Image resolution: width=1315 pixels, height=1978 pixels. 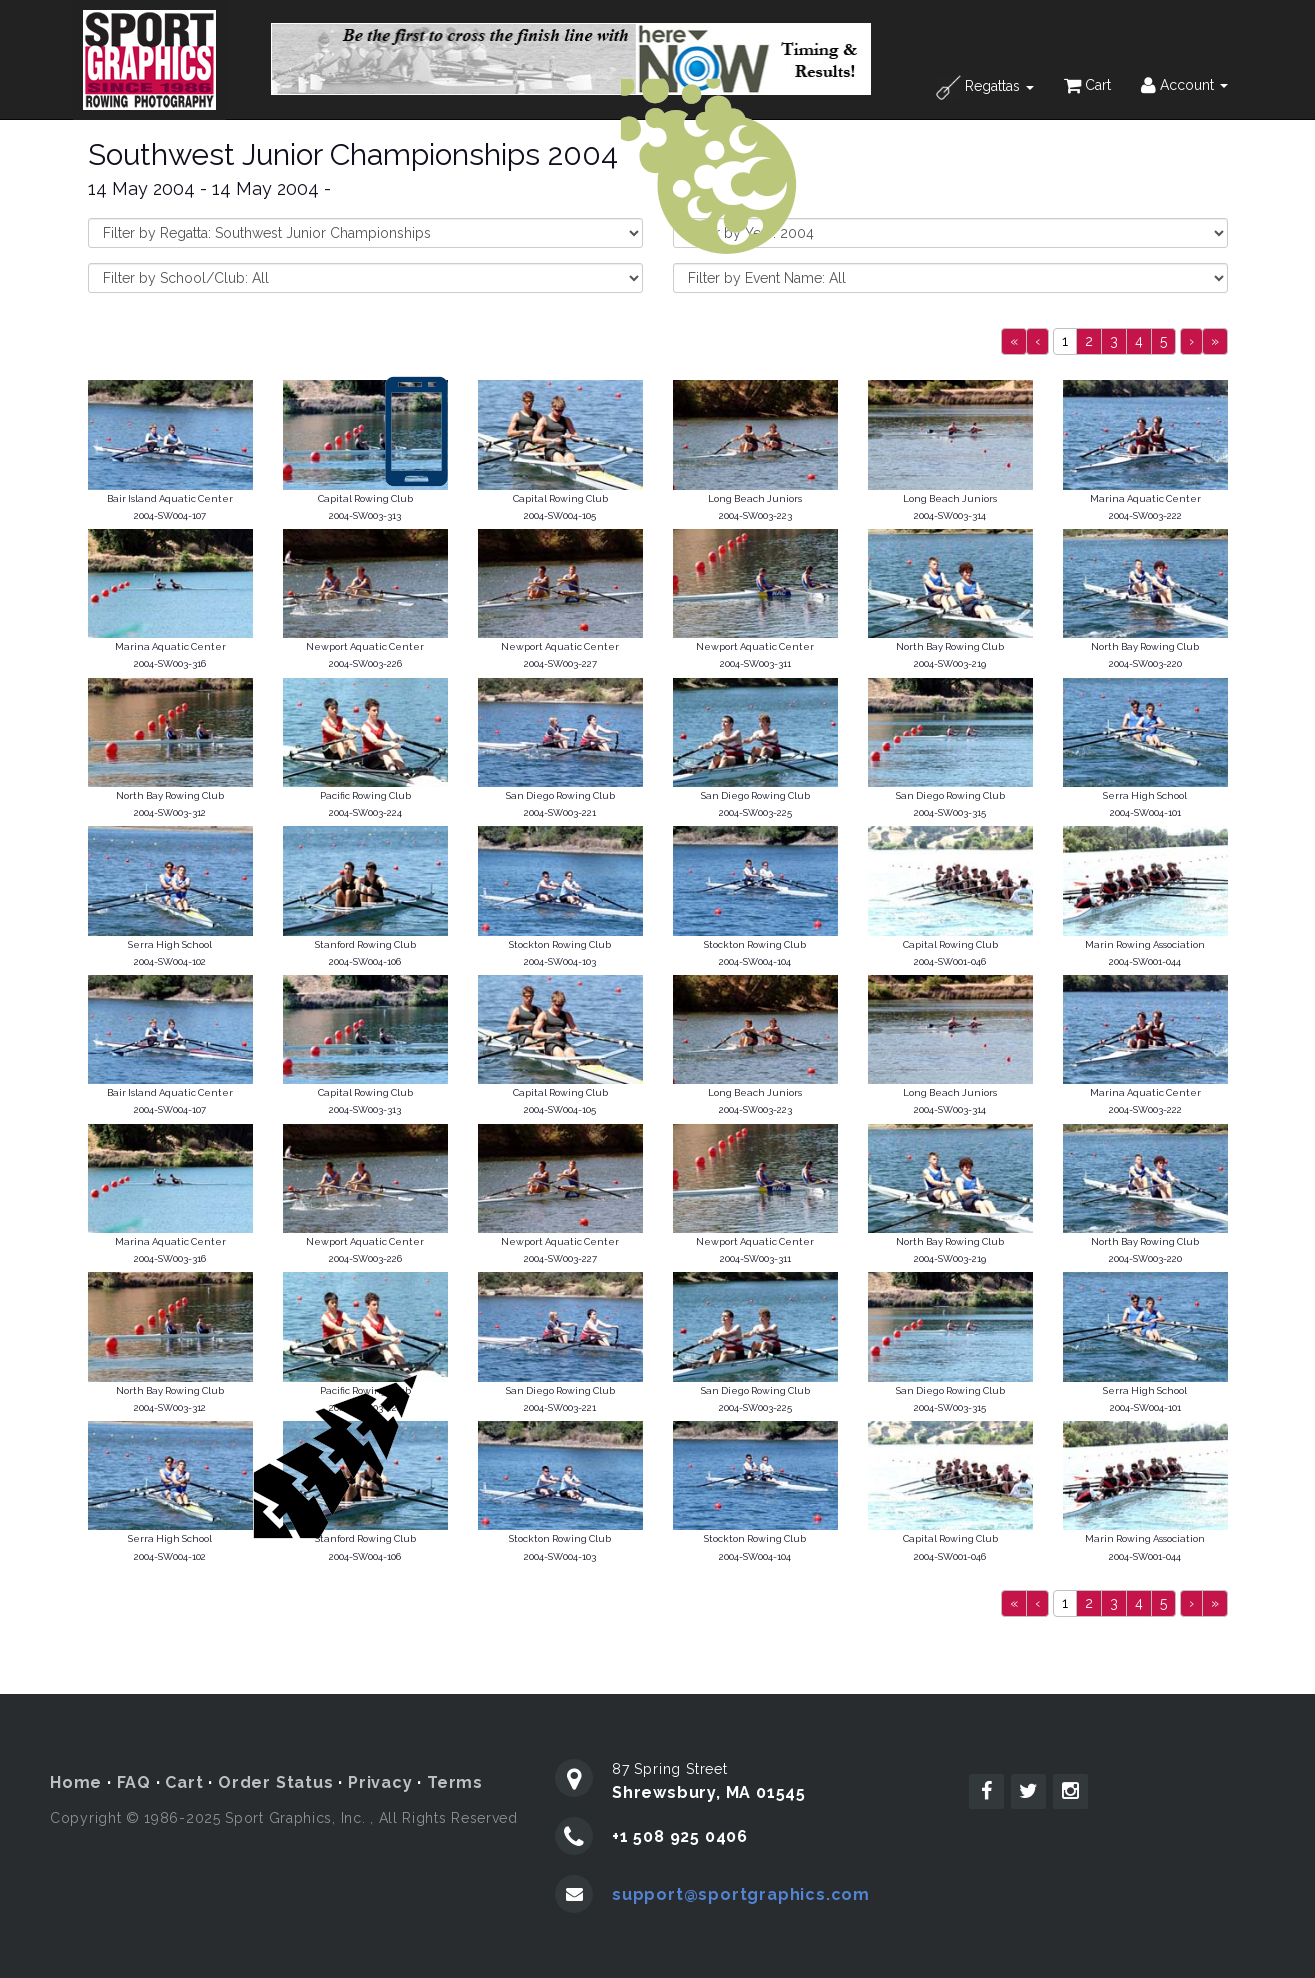 I want to click on indicates vehicle drift or traction loss in a racing game, so click(x=335, y=1456).